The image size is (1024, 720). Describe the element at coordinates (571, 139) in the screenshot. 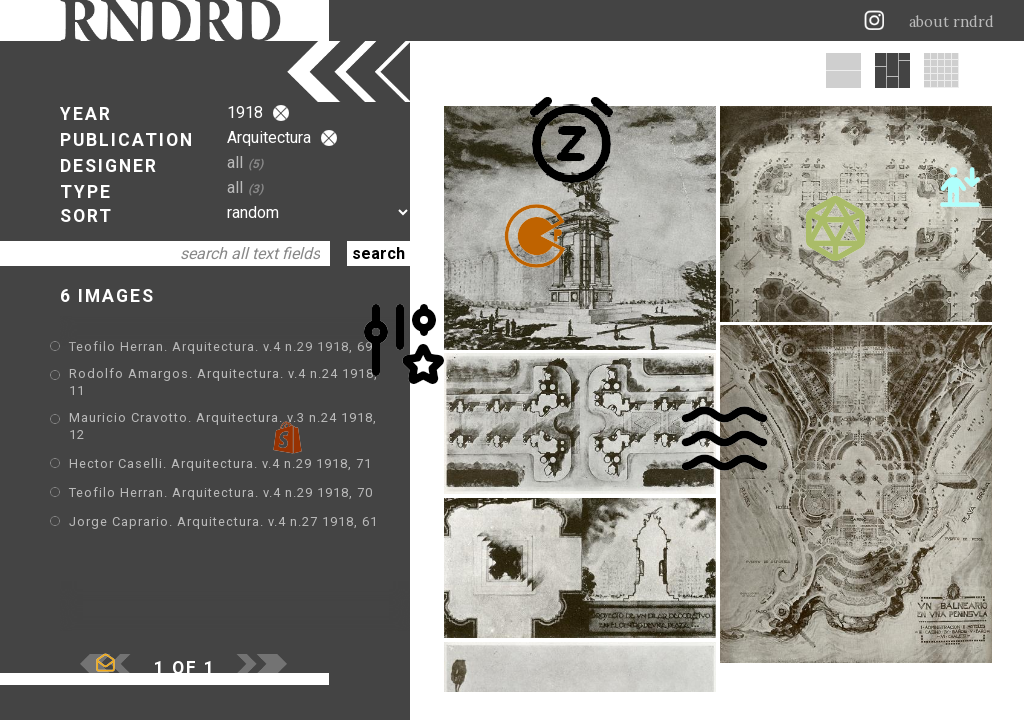

I see `snooze an alarm or reminder` at that location.